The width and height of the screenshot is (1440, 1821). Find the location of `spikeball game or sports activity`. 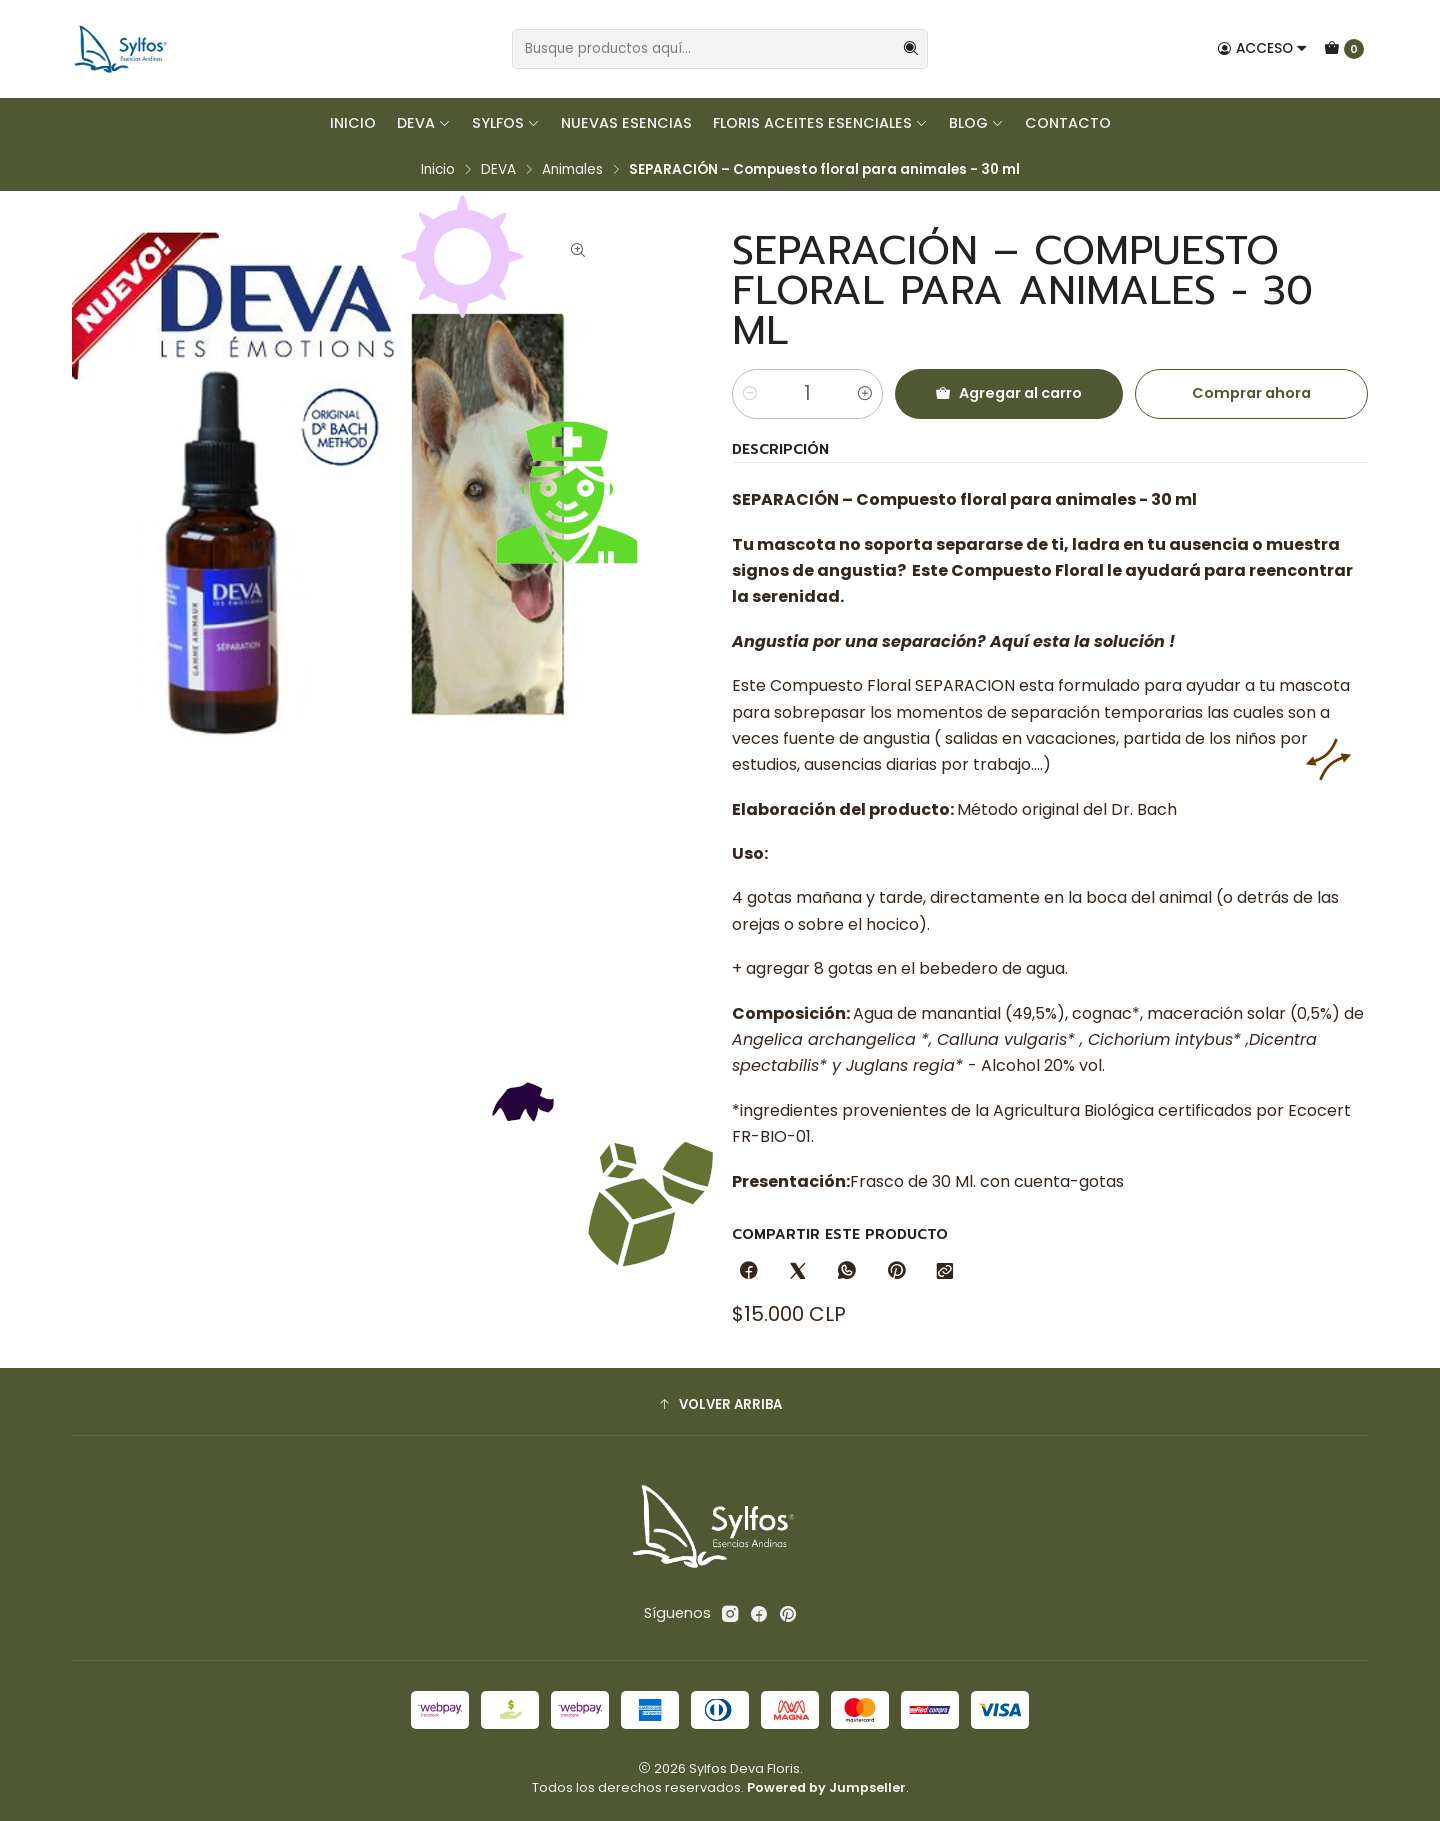

spikeball game or sports activity is located at coordinates (462, 256).